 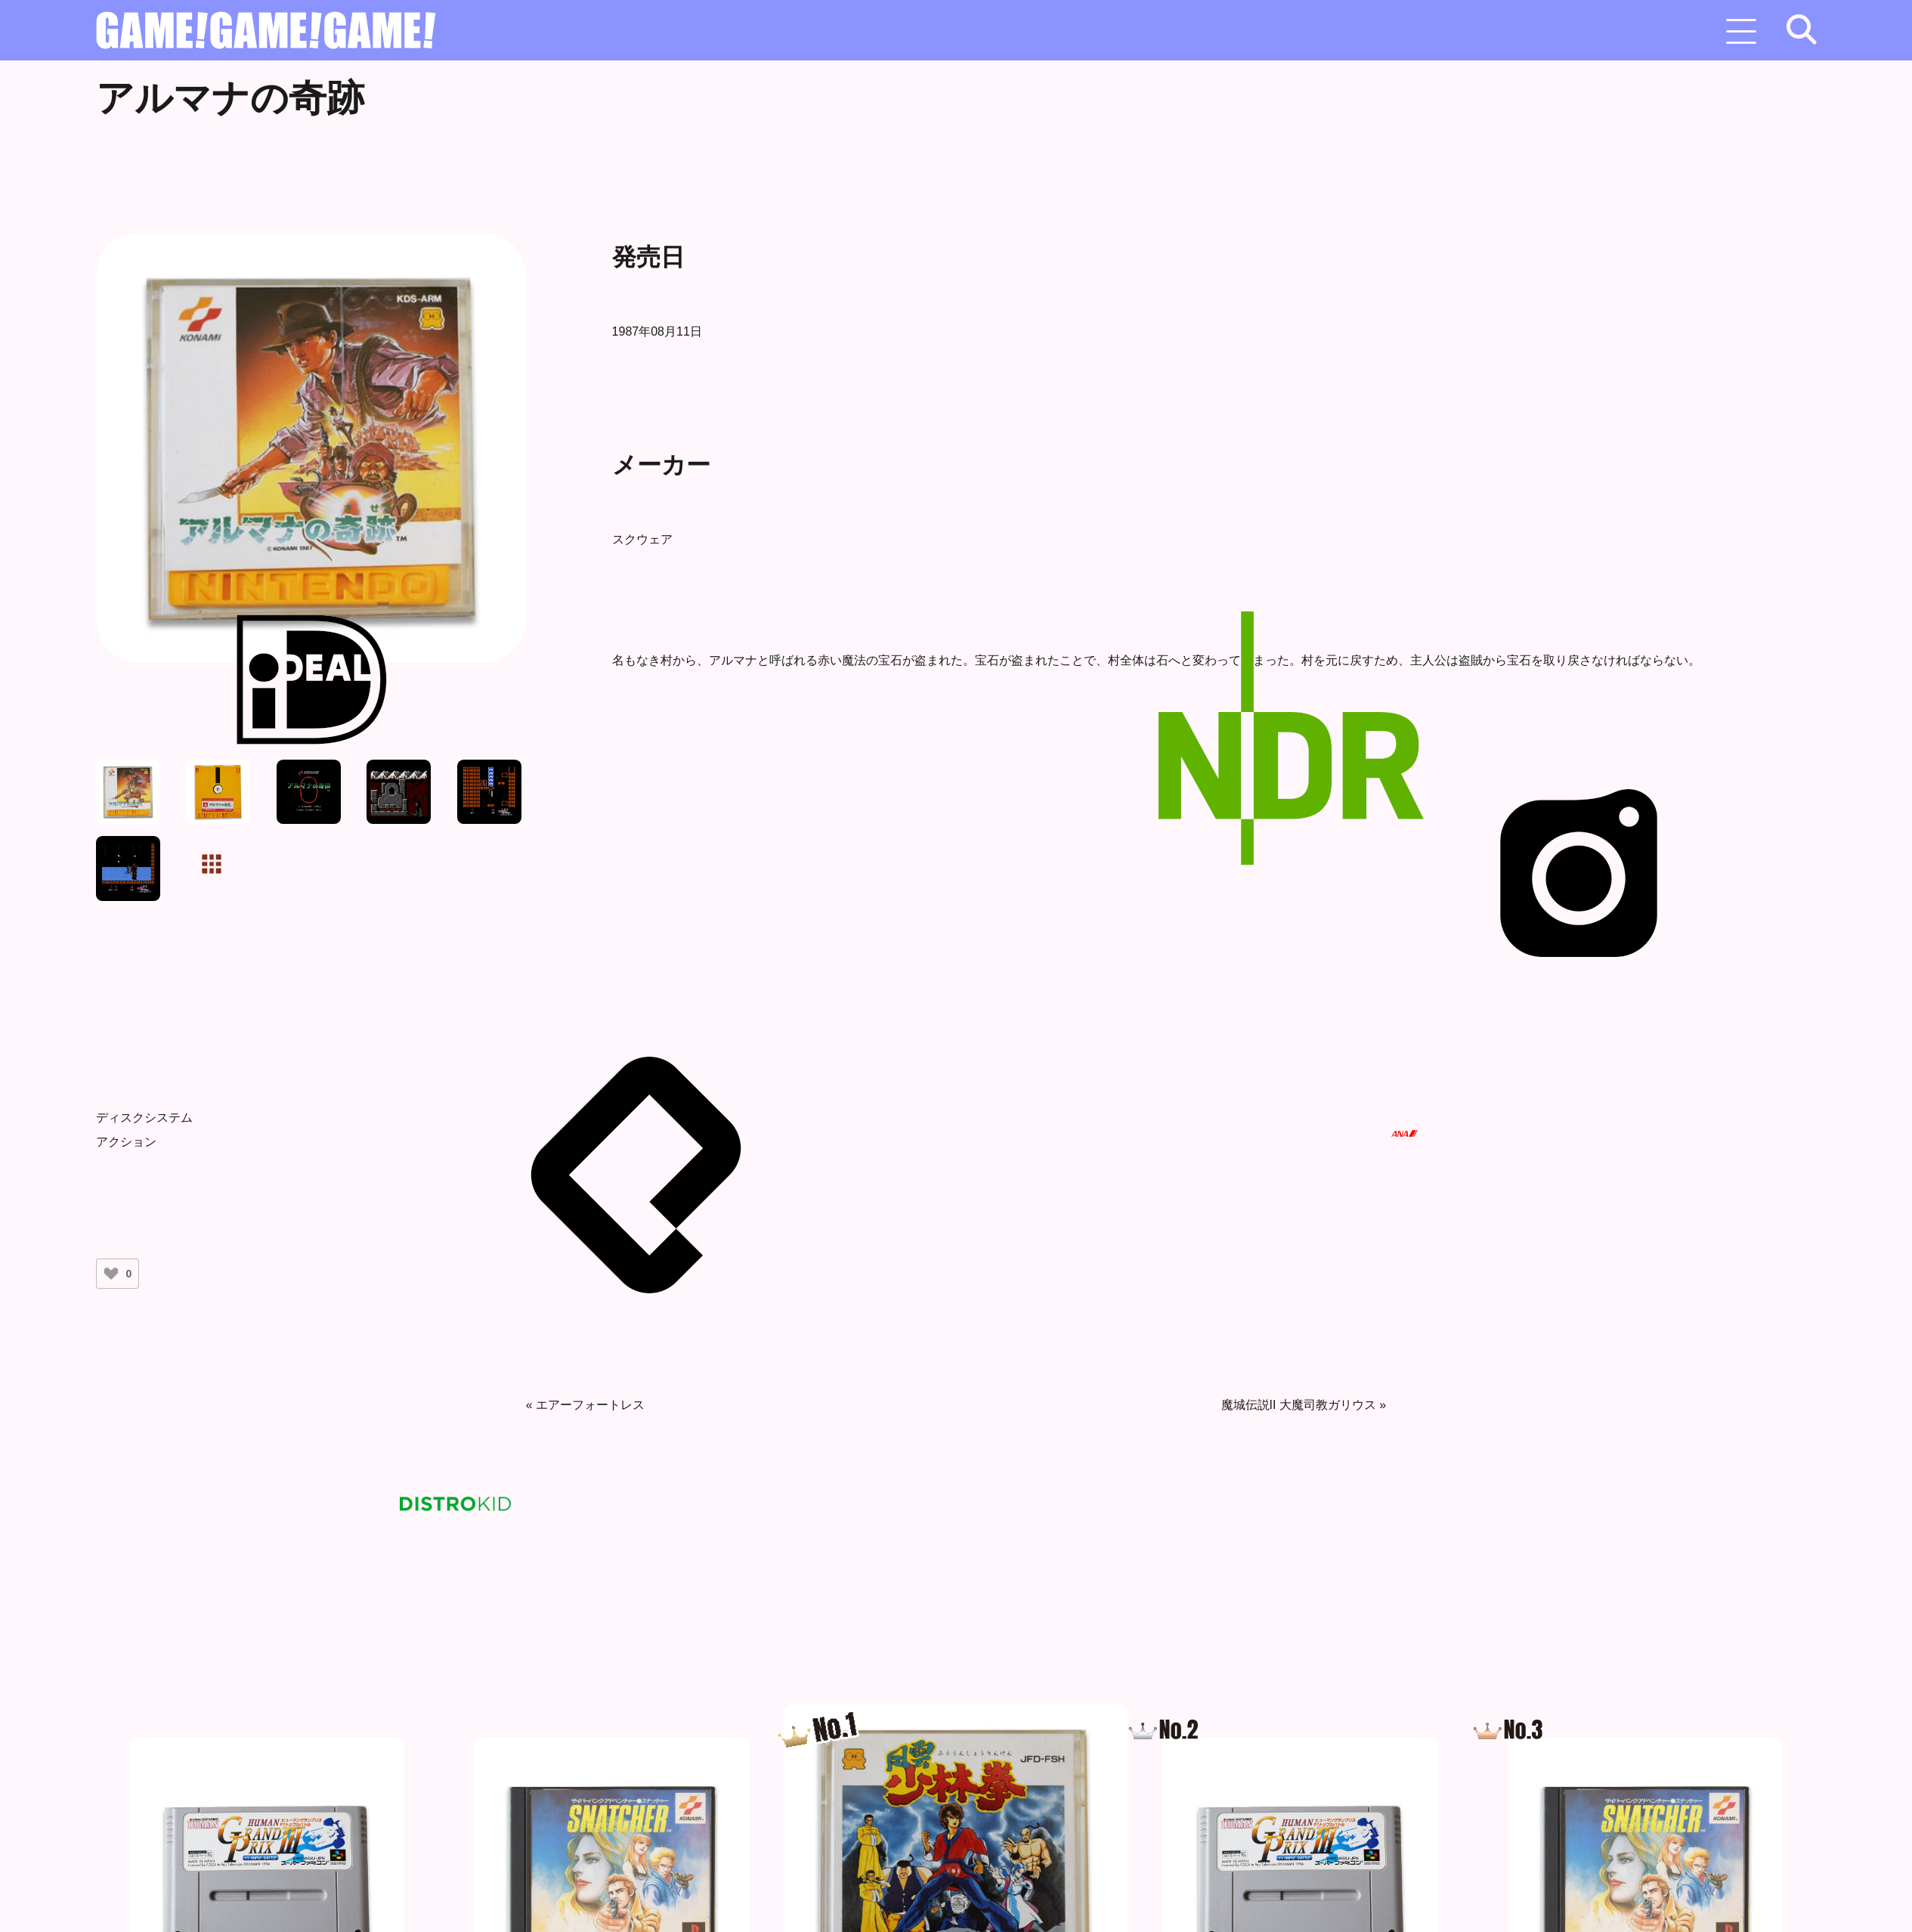 I want to click on open the Platzi learning platform, so click(x=636, y=1175).